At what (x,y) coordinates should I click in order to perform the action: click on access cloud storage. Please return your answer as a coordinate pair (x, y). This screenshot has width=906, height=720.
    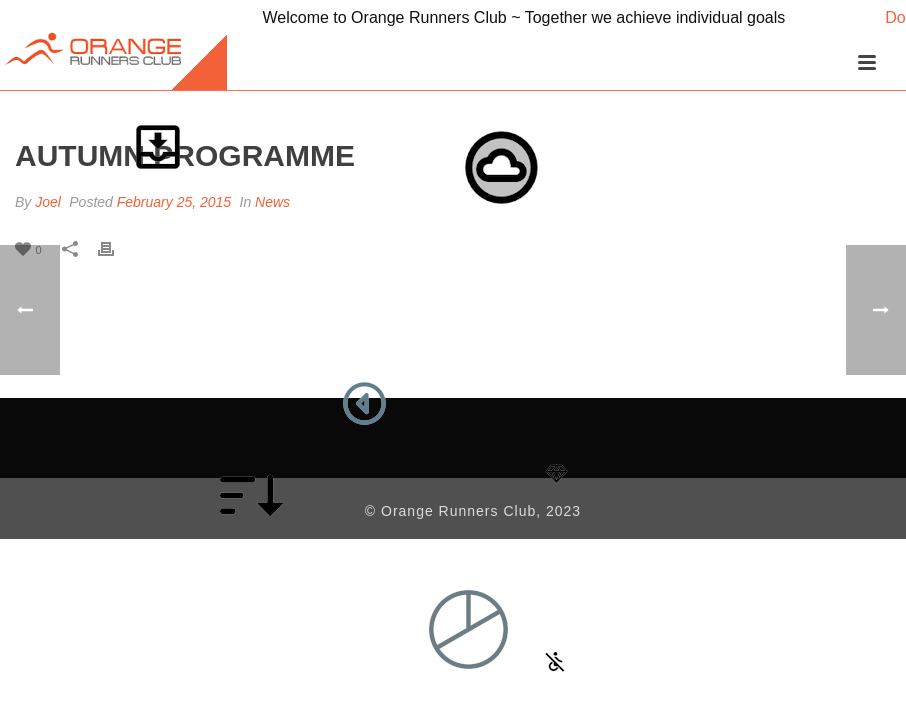
    Looking at the image, I should click on (501, 167).